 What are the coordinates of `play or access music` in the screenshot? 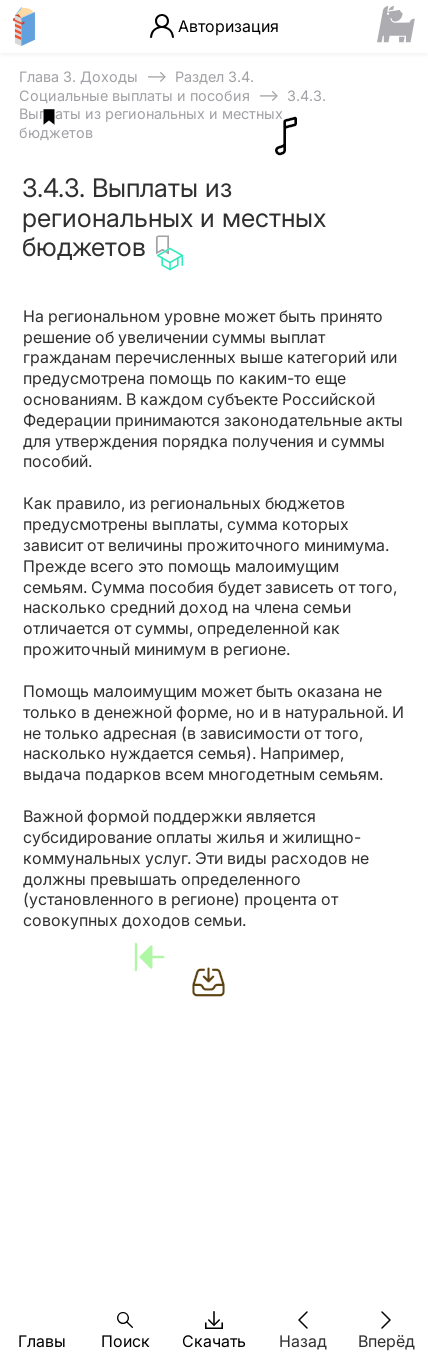 It's located at (286, 136).